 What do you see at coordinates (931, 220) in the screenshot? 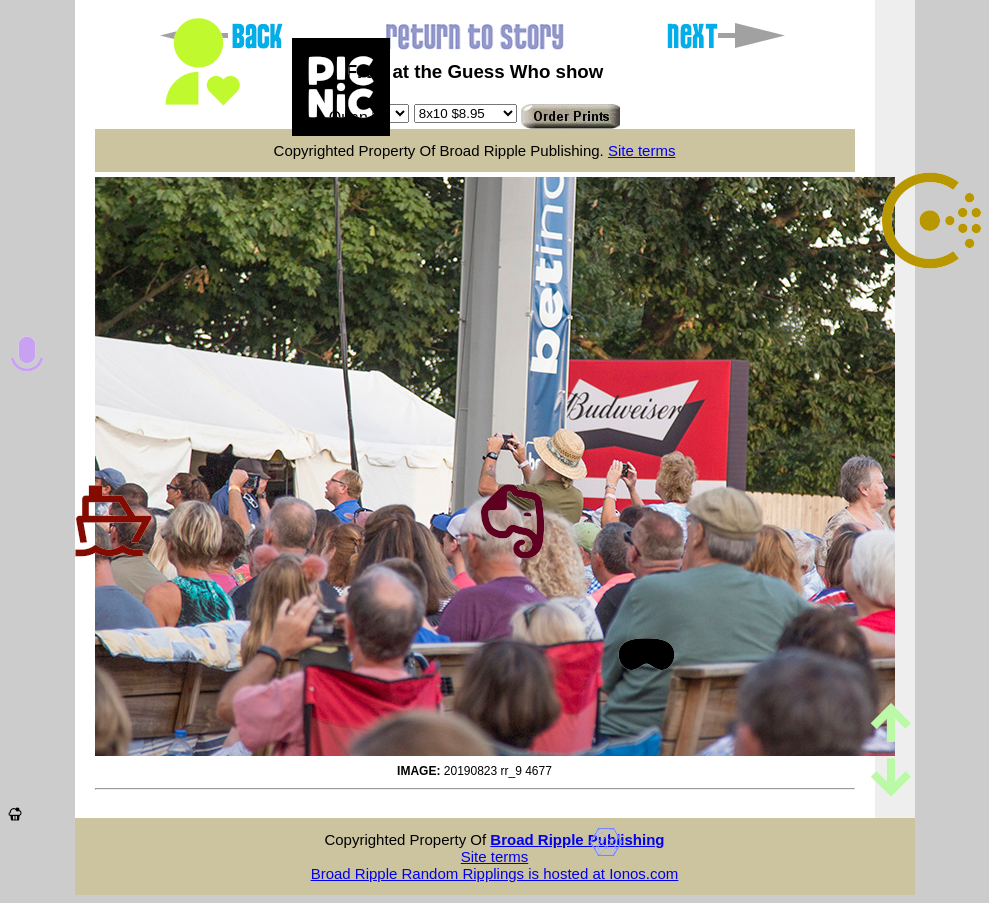
I see `HashiCorp Consul logo` at bounding box center [931, 220].